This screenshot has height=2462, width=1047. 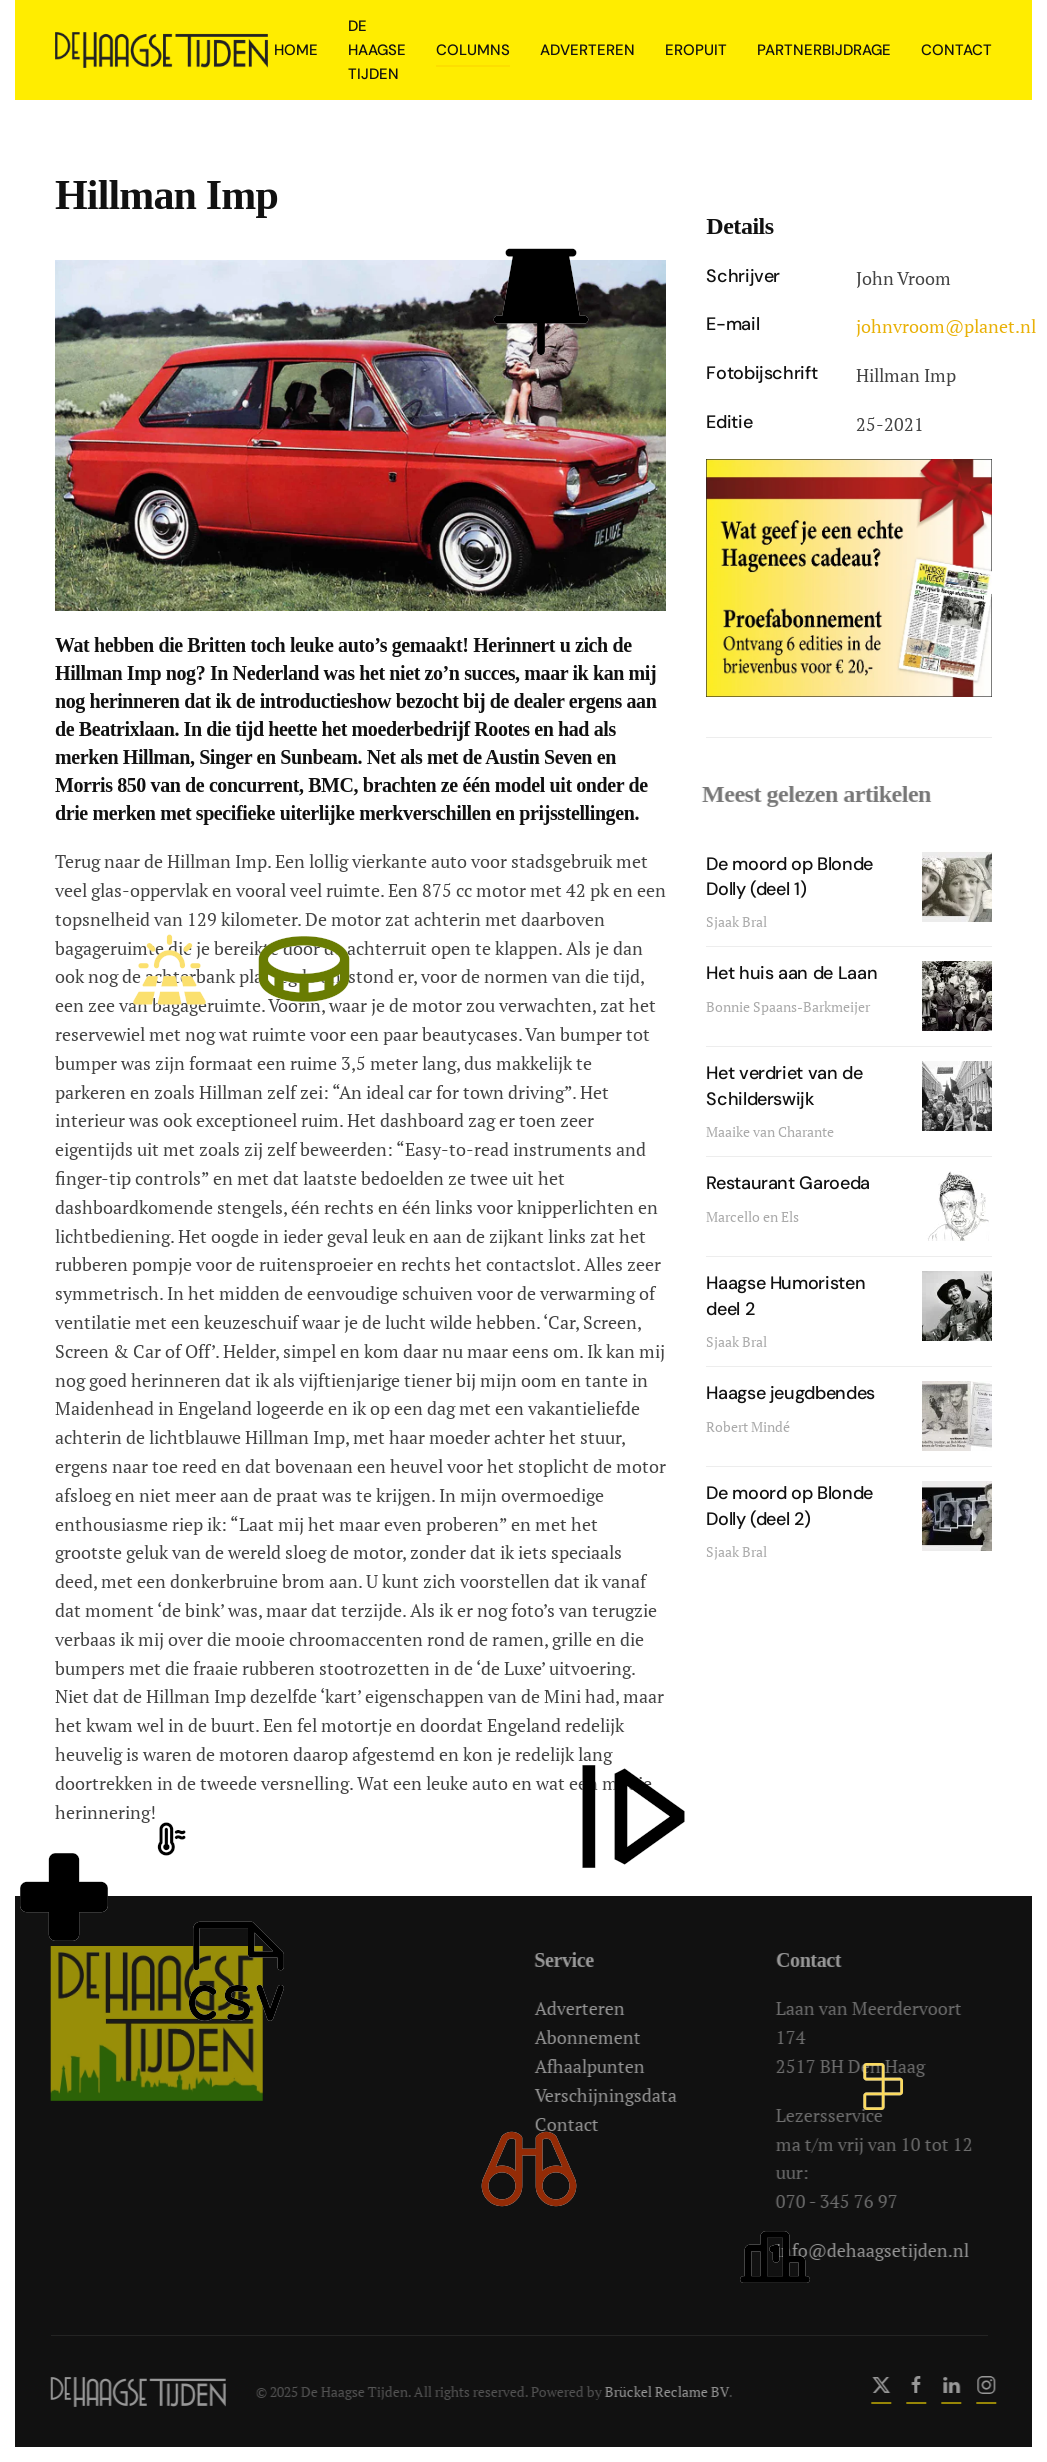 What do you see at coordinates (529, 2169) in the screenshot?
I see `search or explore content` at bounding box center [529, 2169].